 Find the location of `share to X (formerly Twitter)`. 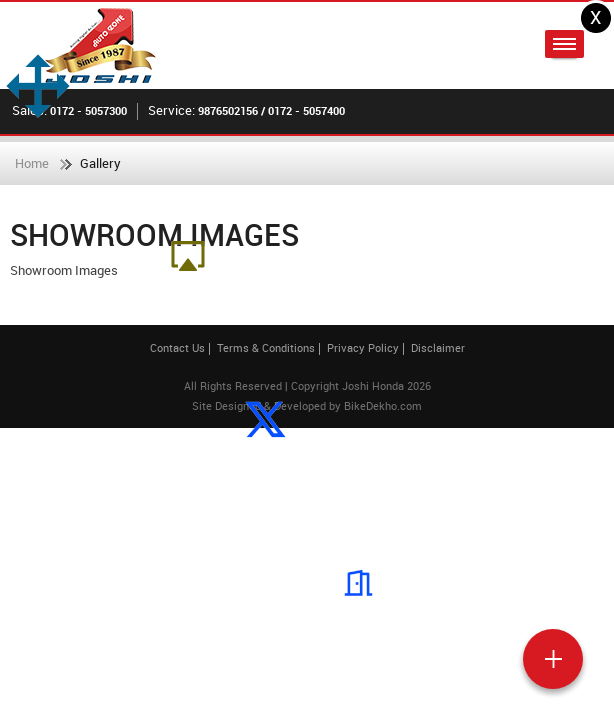

share to X (formerly Twitter) is located at coordinates (265, 419).